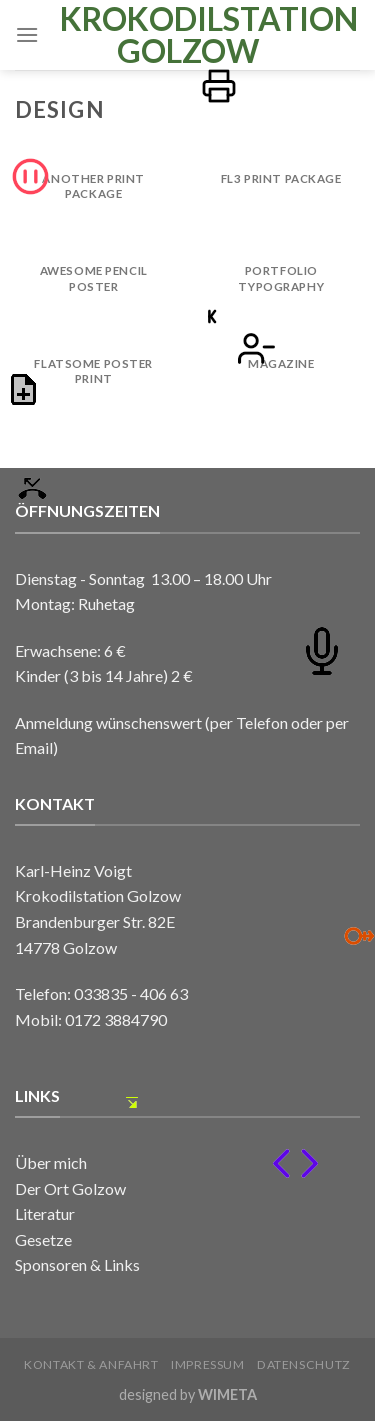  Describe the element at coordinates (219, 86) in the screenshot. I see `print the current document` at that location.